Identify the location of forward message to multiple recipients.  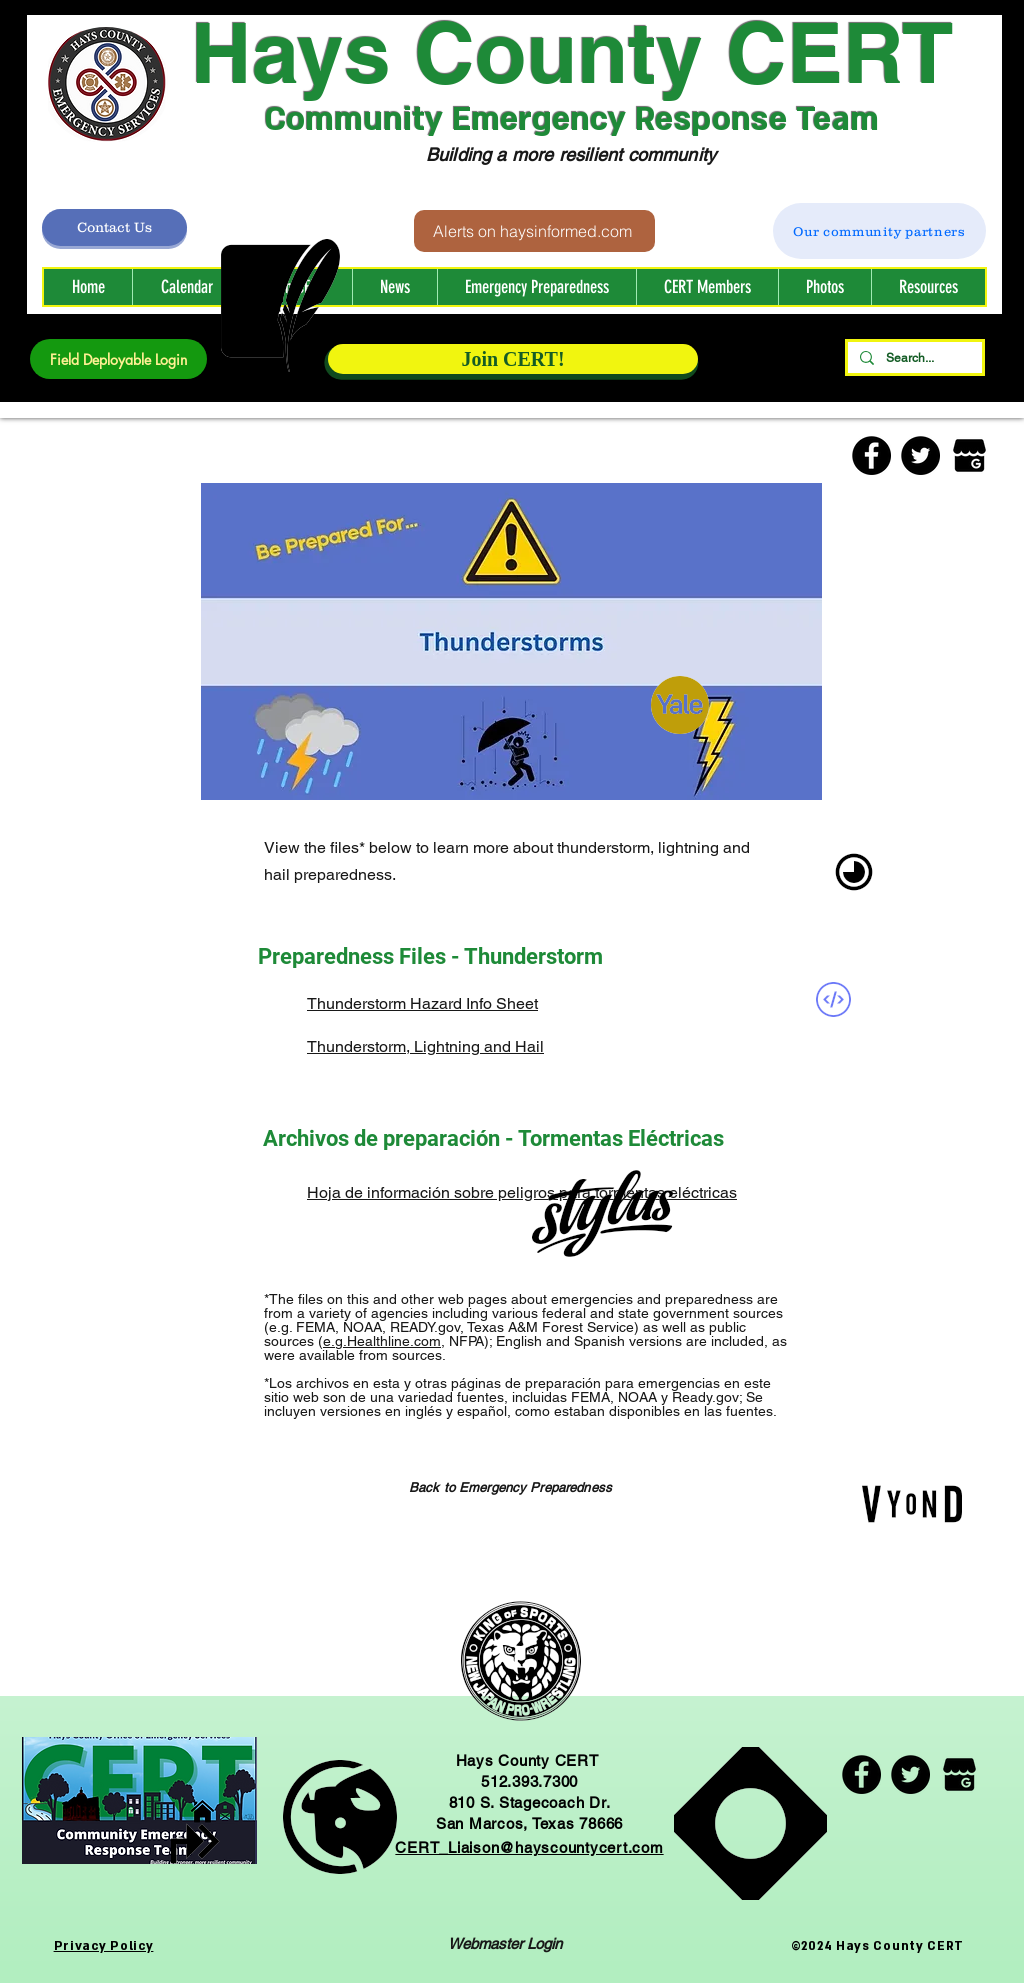
(193, 1844).